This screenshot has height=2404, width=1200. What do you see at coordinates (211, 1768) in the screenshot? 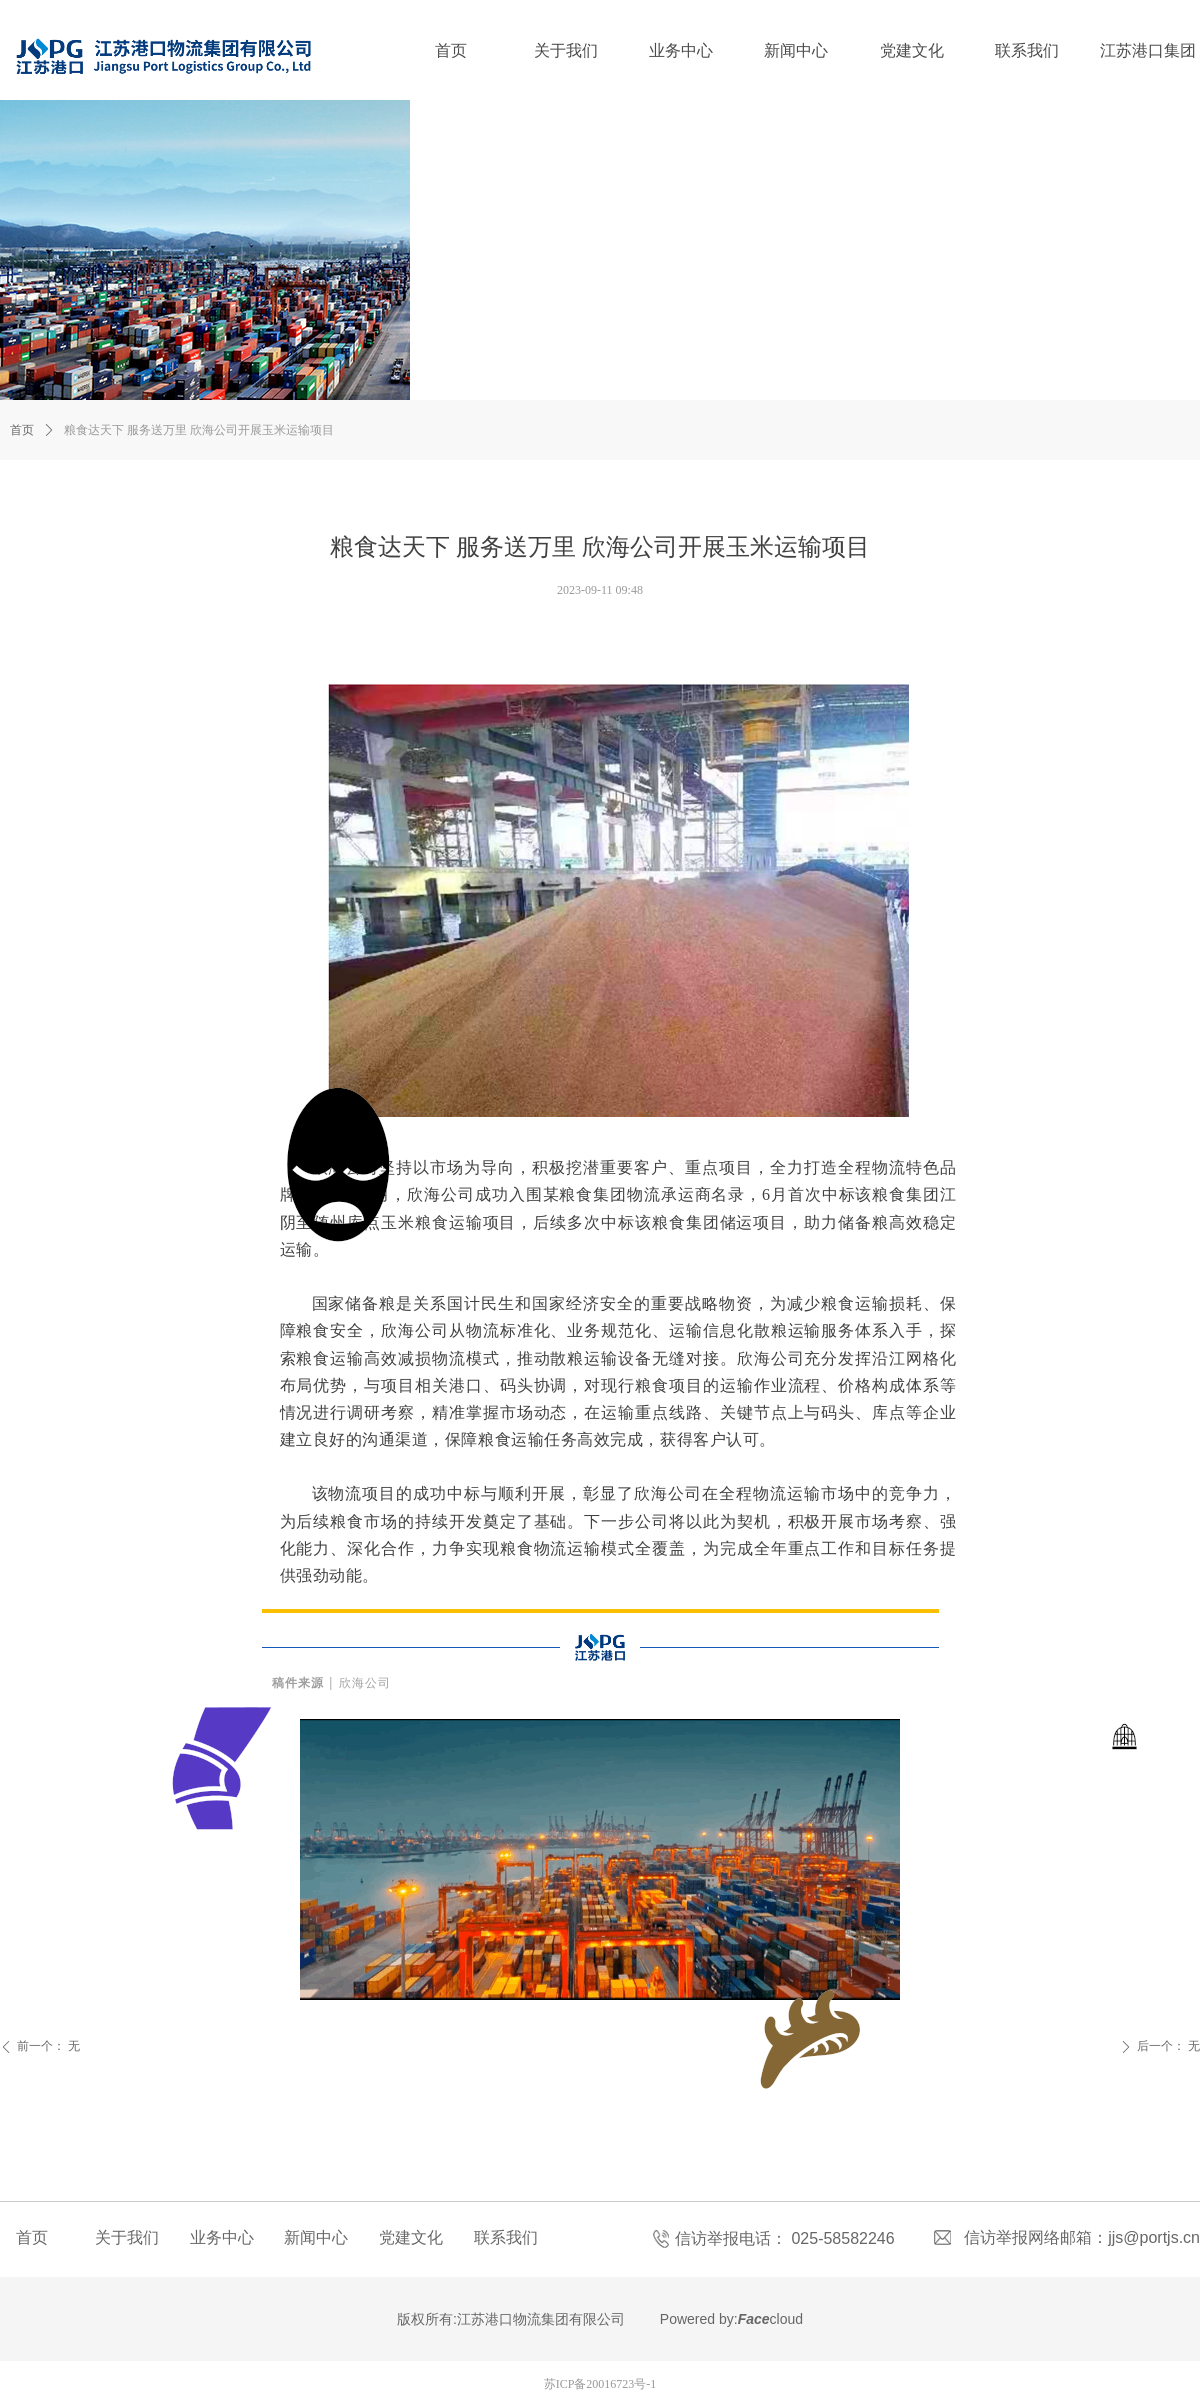
I see `select elbow pad equipment for your character` at bounding box center [211, 1768].